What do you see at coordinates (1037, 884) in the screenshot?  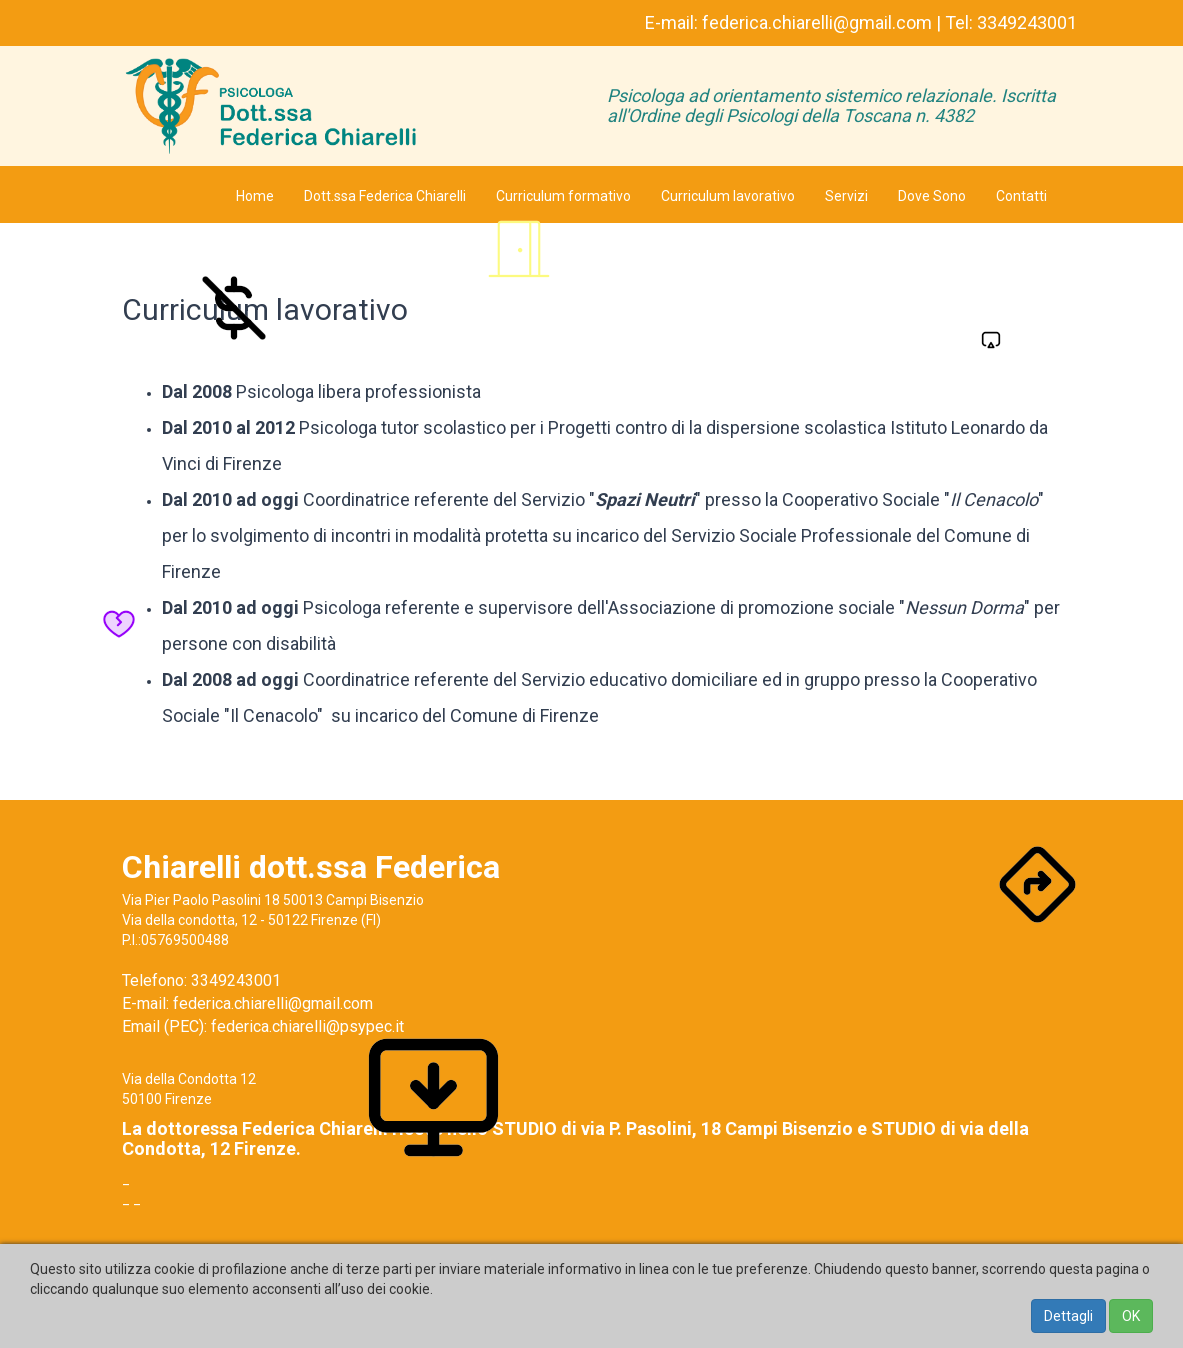 I see `indicates upcoming turn or direction change` at bounding box center [1037, 884].